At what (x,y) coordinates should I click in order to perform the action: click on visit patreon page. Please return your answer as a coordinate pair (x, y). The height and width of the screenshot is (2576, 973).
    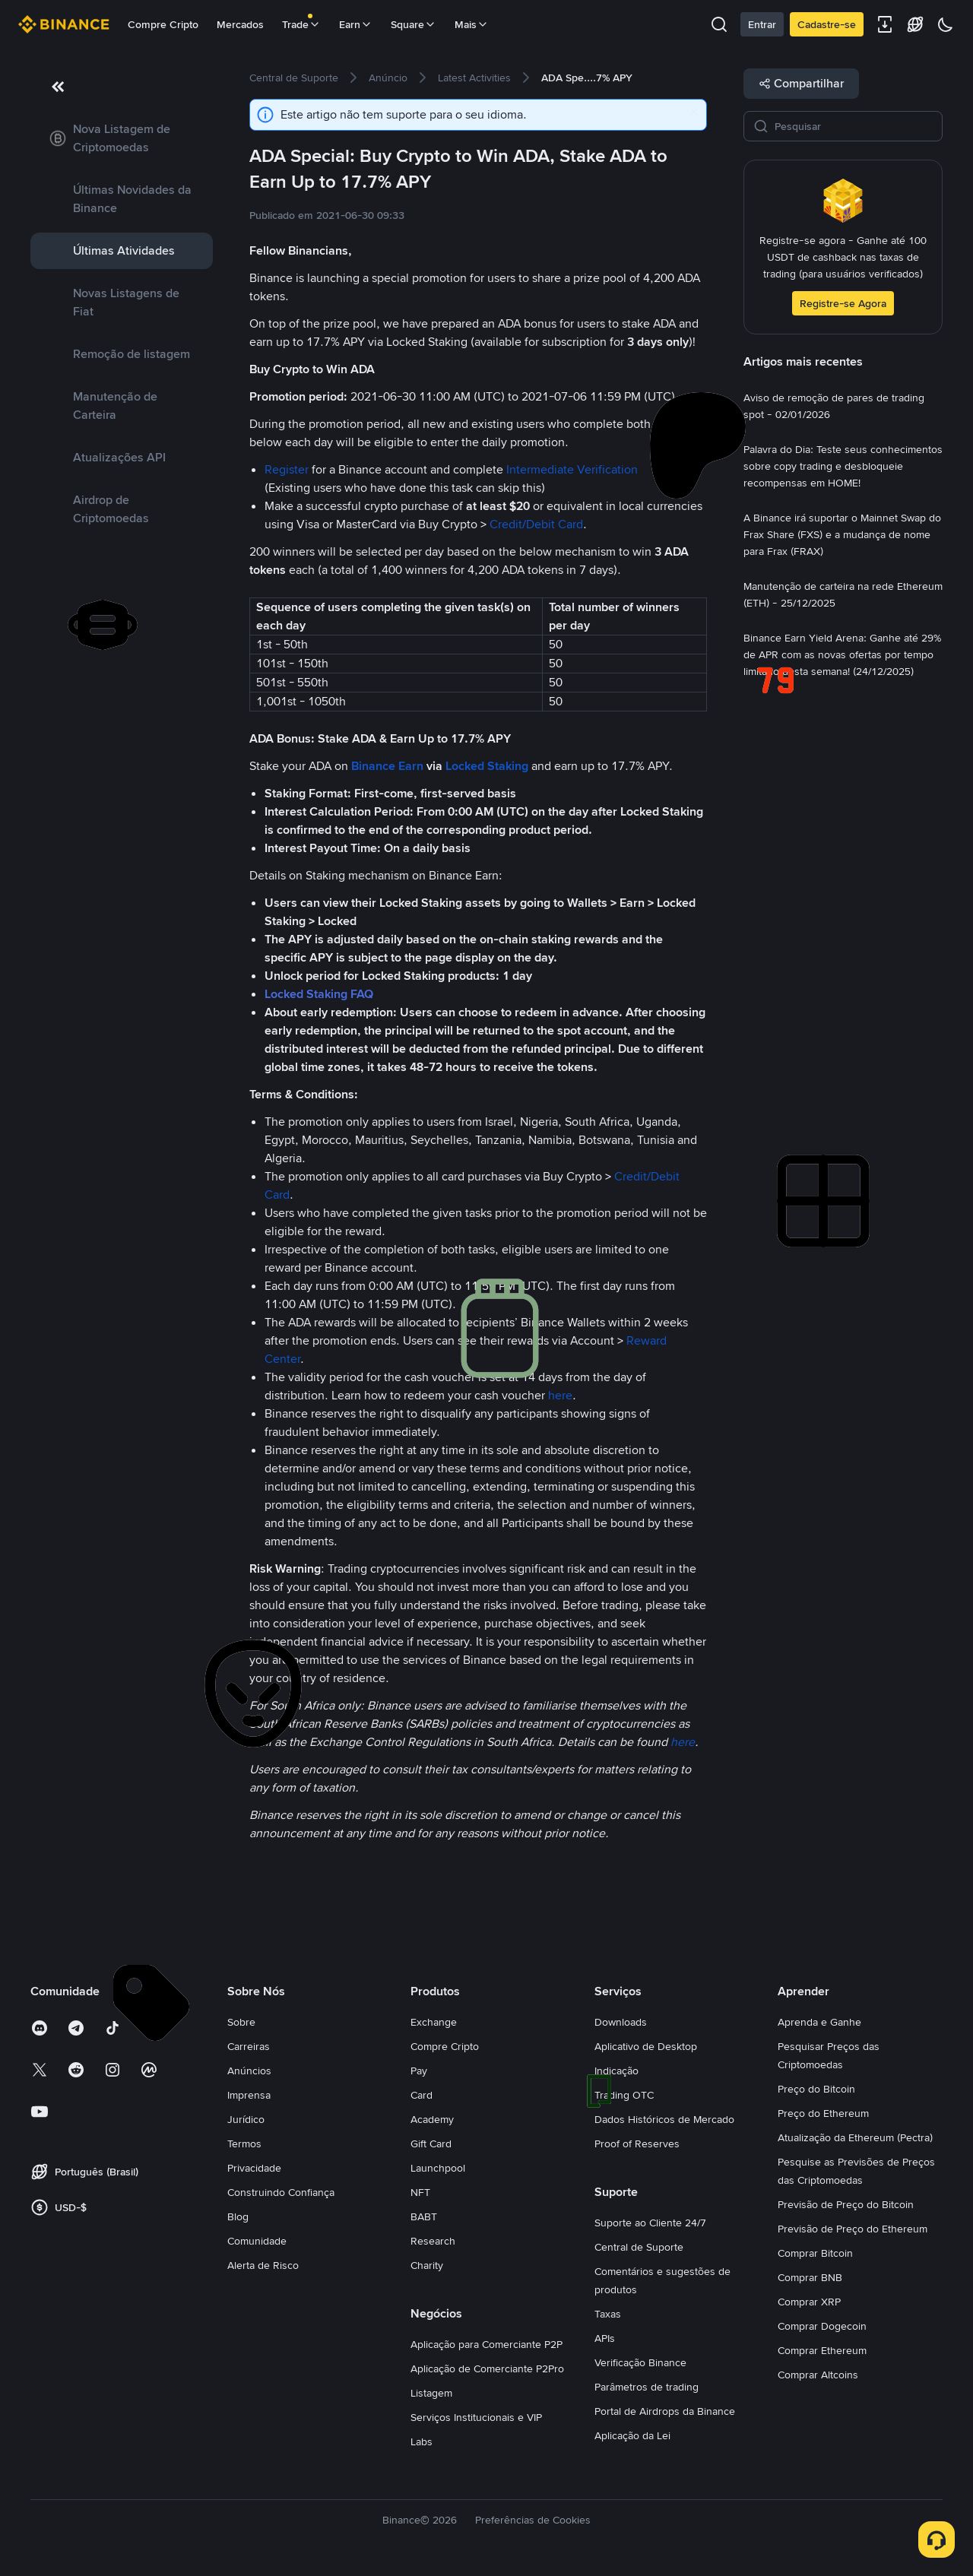
    Looking at the image, I should click on (698, 445).